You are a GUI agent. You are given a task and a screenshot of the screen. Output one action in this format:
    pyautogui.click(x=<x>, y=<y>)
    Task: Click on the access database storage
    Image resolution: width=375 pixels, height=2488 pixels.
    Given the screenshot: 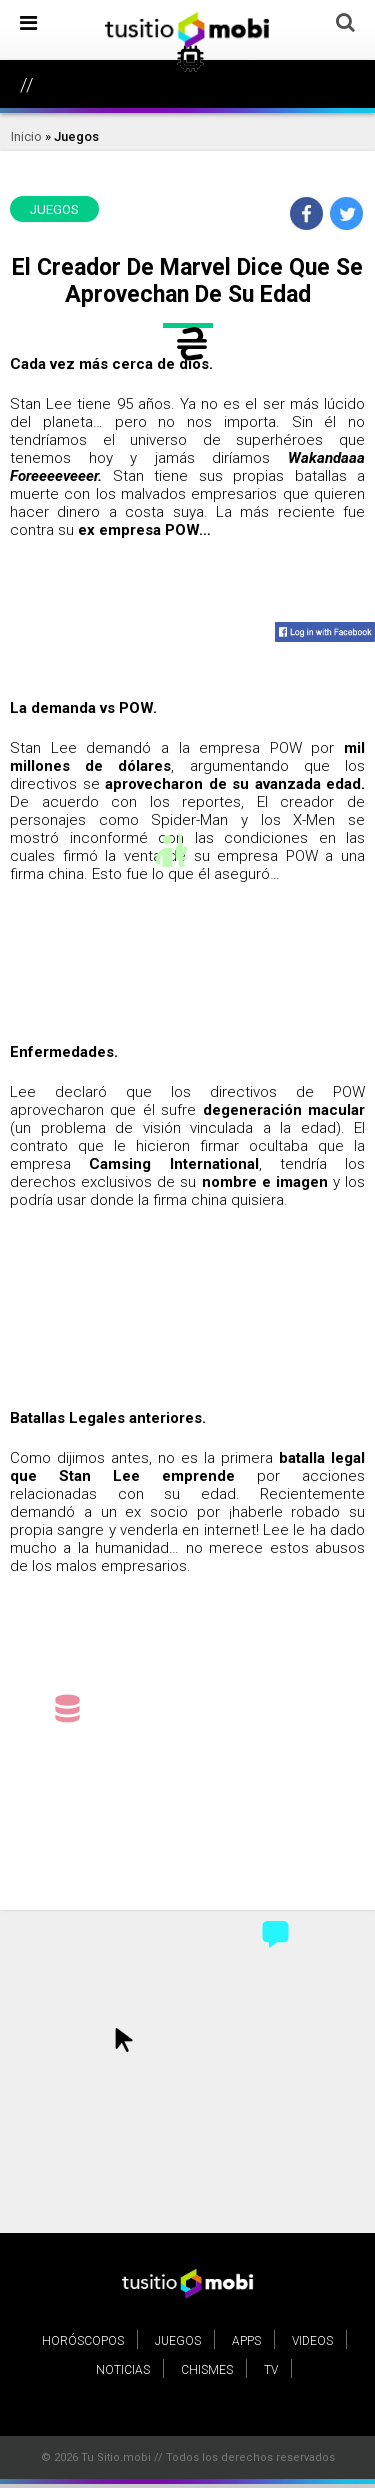 What is the action you would take?
    pyautogui.click(x=67, y=1708)
    